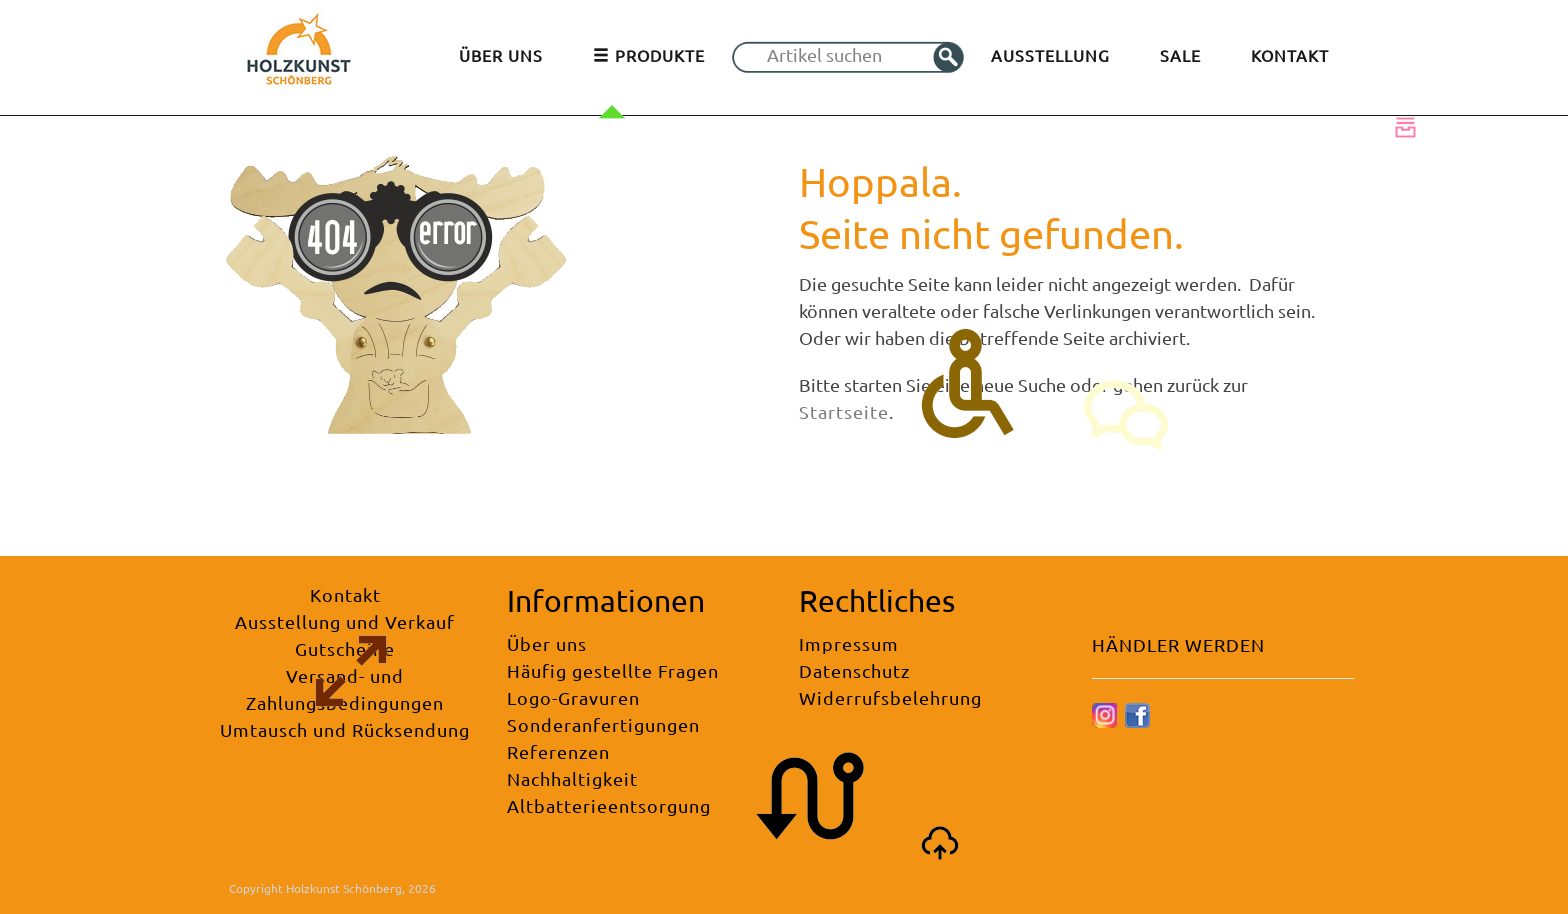  What do you see at coordinates (1405, 127) in the screenshot?
I see `access archived files or documents` at bounding box center [1405, 127].